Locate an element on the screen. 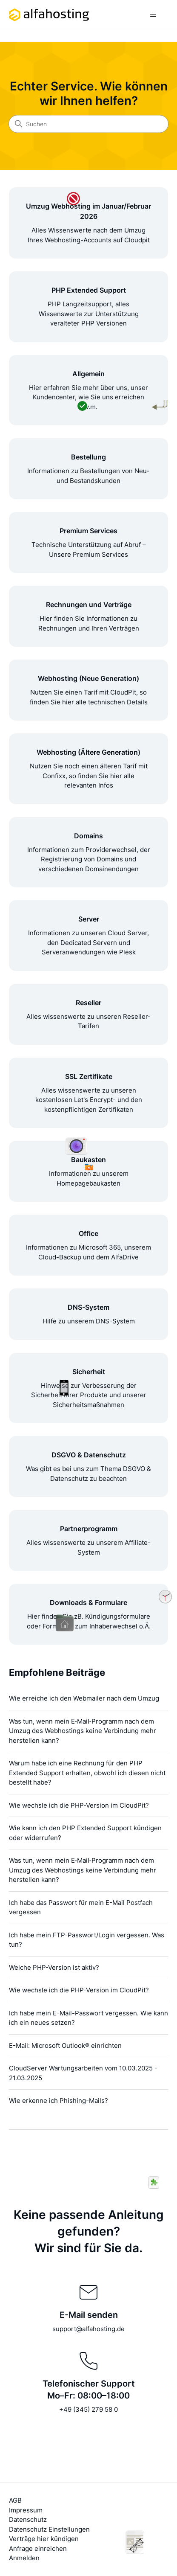 The image size is (177, 2576). an extension or plugin file type is located at coordinates (154, 2182).